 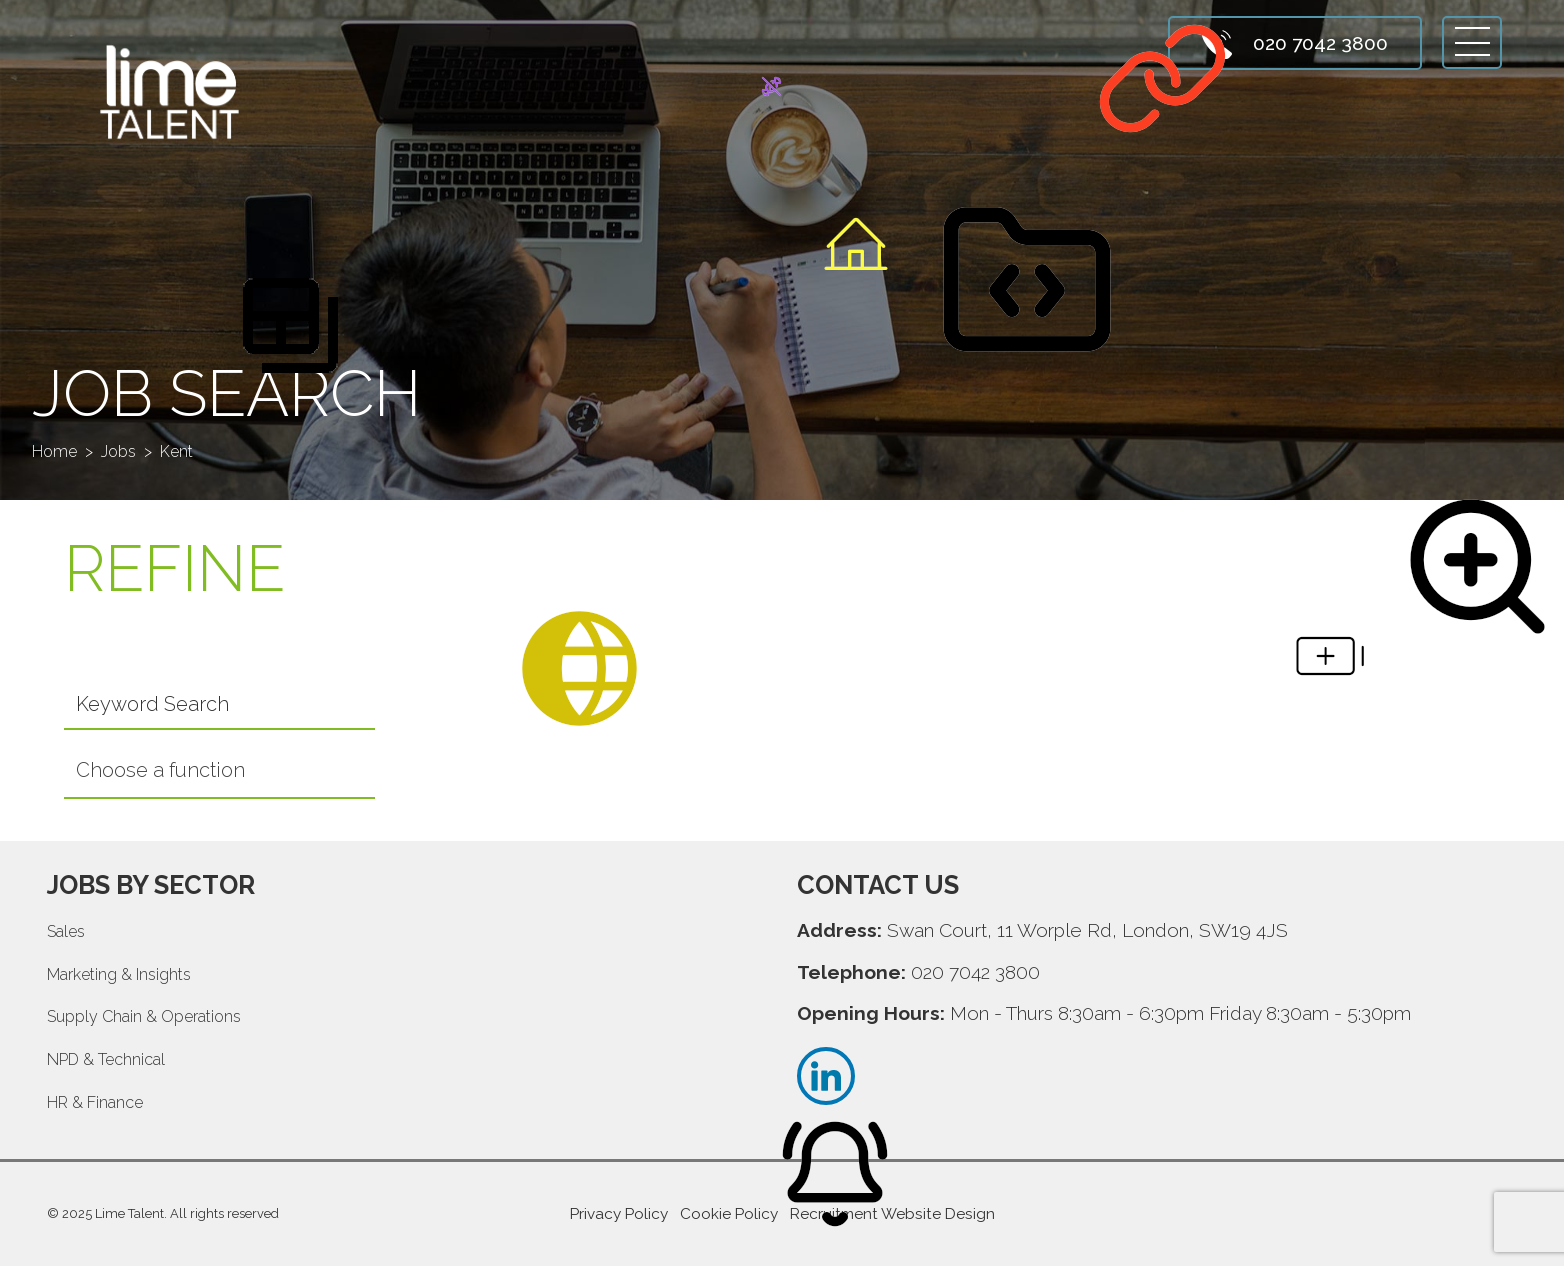 What do you see at coordinates (1329, 656) in the screenshot?
I see `add or extend battery life` at bounding box center [1329, 656].